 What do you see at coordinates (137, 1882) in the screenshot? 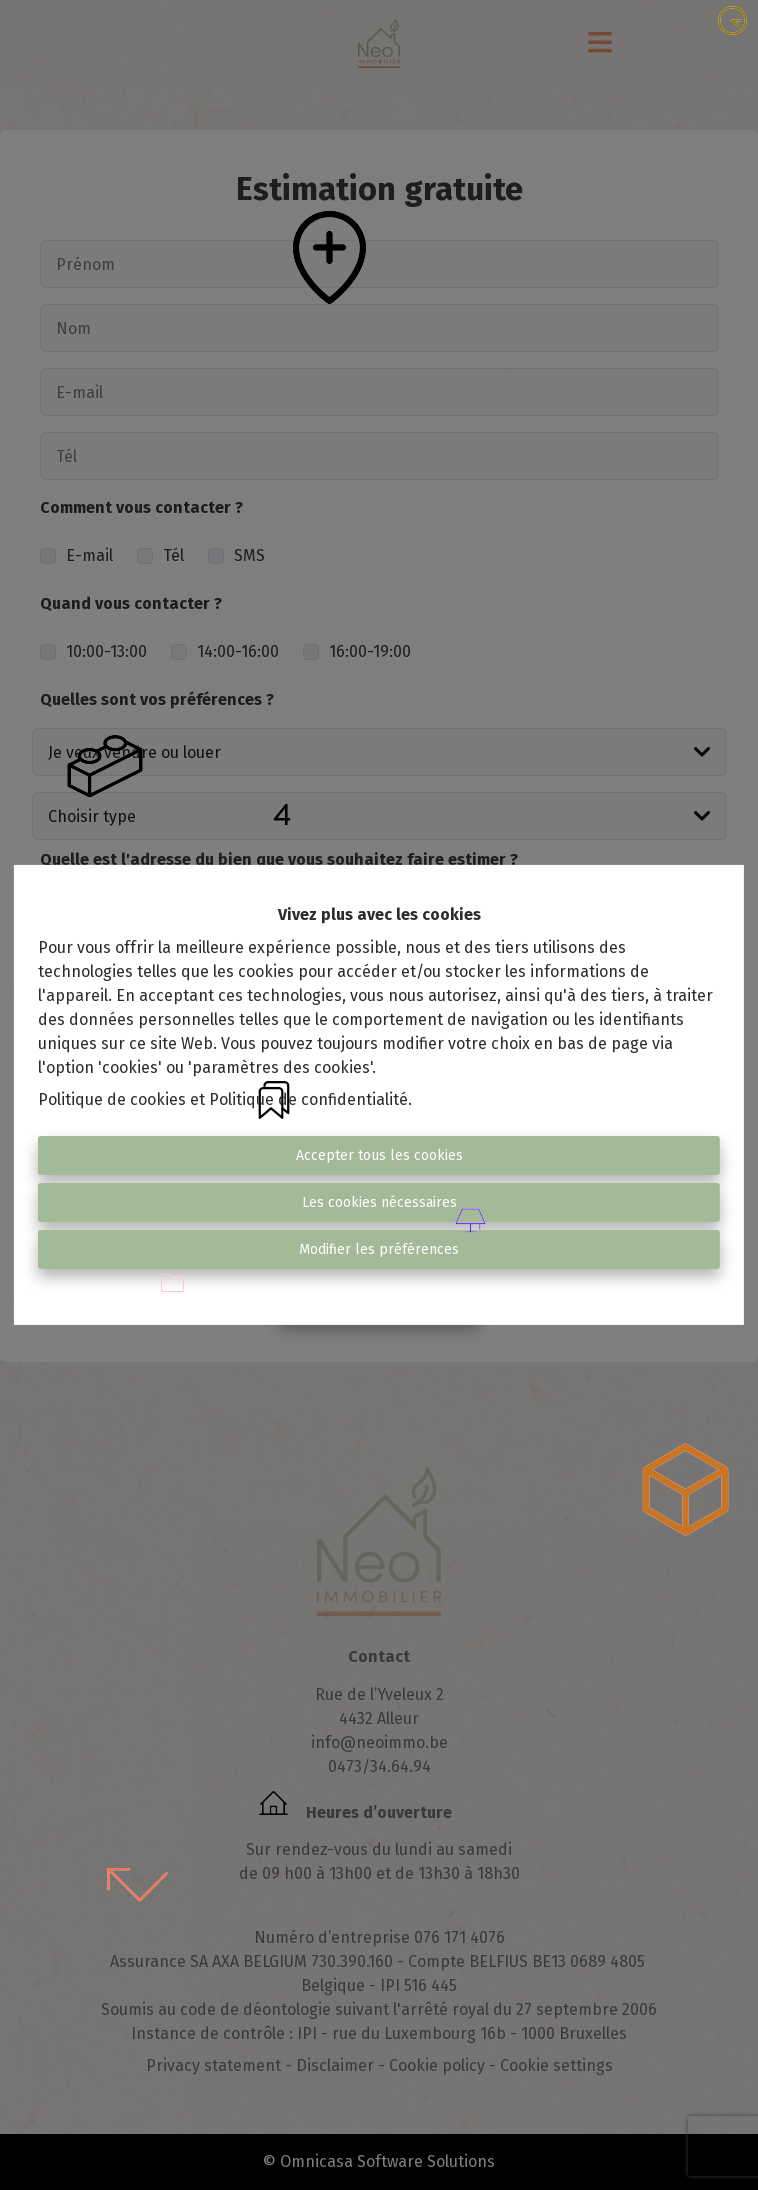
I see `go back to previous step` at bounding box center [137, 1882].